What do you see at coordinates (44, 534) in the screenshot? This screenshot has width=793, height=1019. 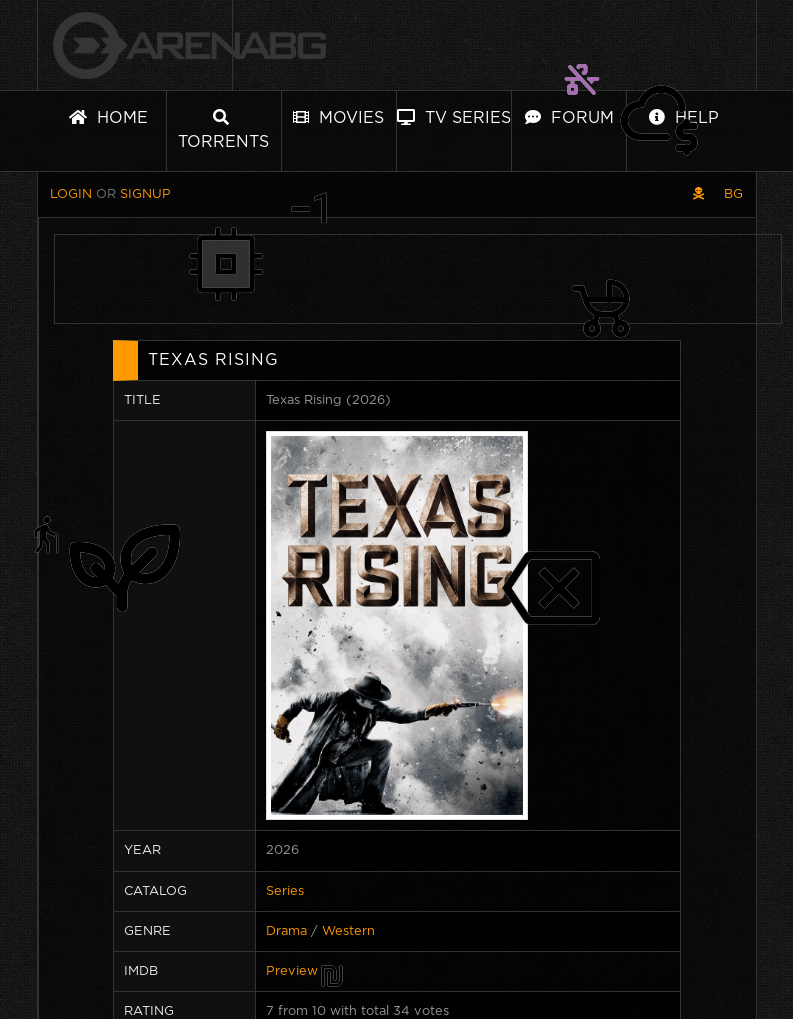 I see `accessibility options for elderly users` at bounding box center [44, 534].